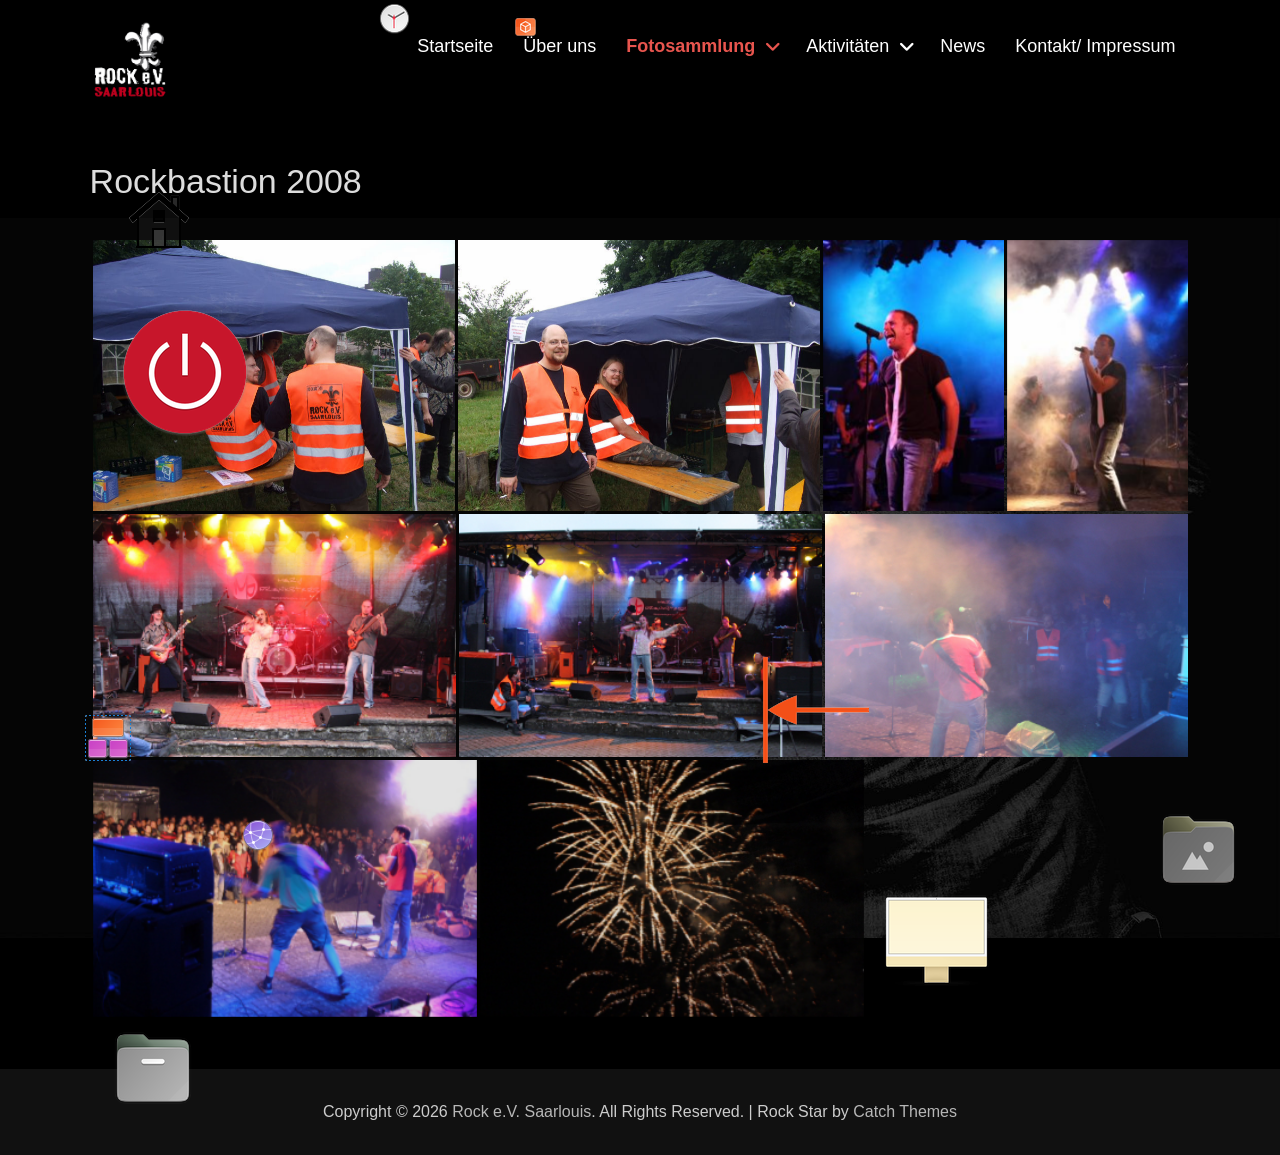  I want to click on open the file manager, so click(153, 1068).